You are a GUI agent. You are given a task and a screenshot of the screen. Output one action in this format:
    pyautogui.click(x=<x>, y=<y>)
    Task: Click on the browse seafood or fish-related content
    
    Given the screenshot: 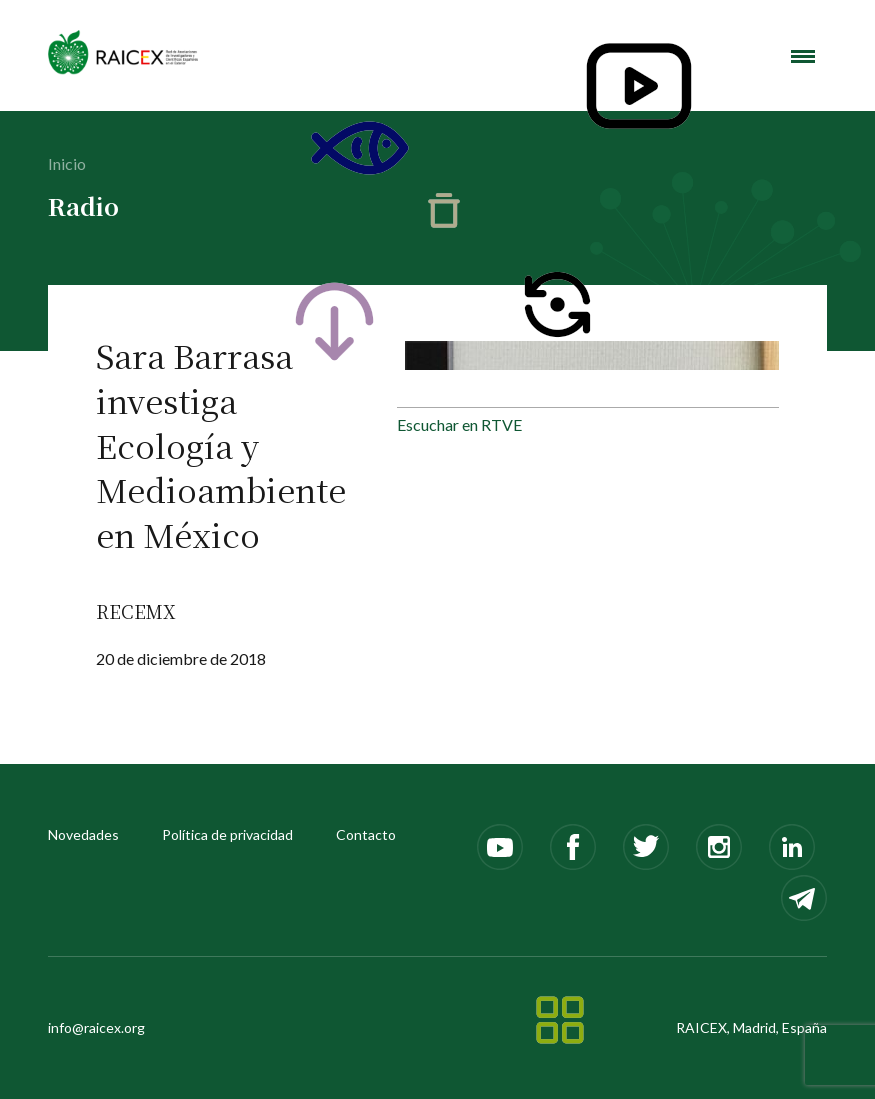 What is the action you would take?
    pyautogui.click(x=360, y=148)
    